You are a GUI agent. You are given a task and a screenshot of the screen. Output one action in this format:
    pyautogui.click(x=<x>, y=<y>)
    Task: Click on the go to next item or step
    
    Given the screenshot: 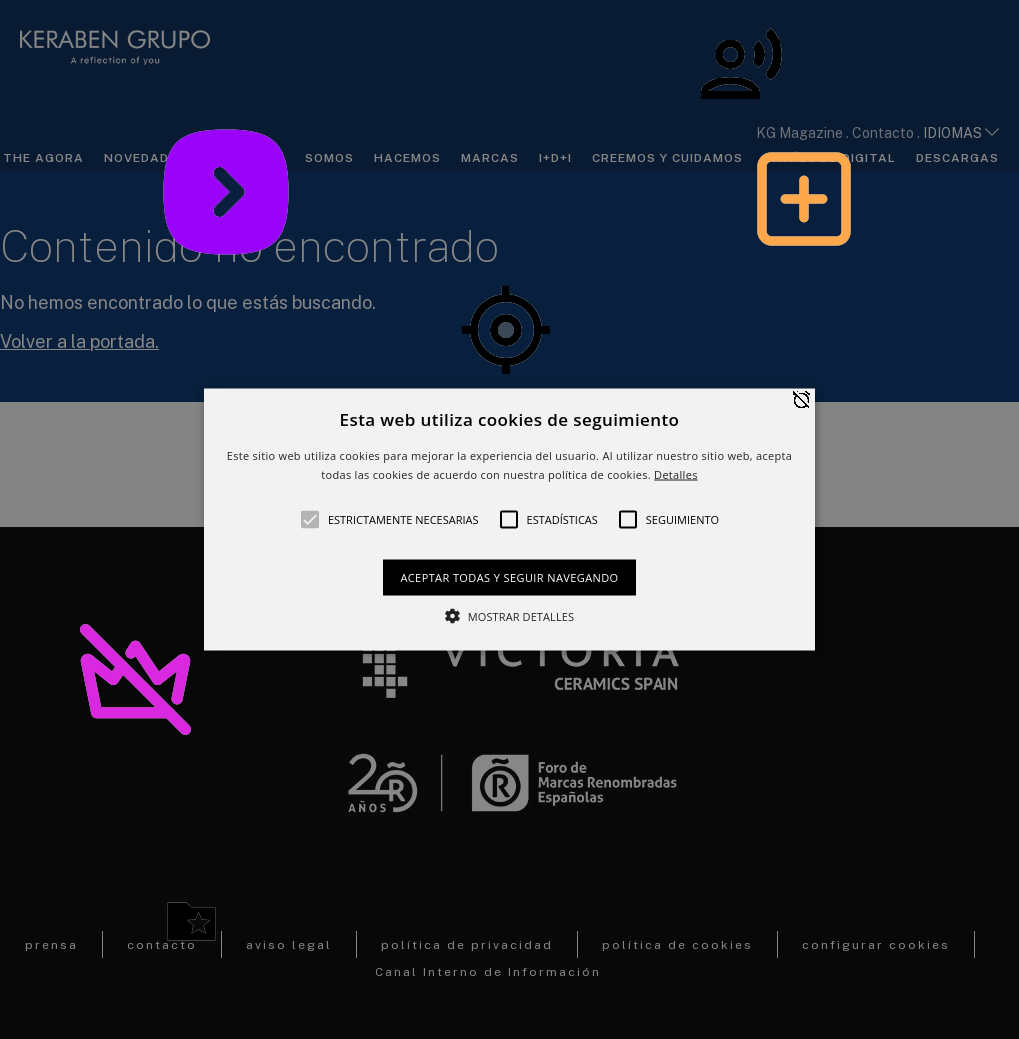 What is the action you would take?
    pyautogui.click(x=226, y=192)
    